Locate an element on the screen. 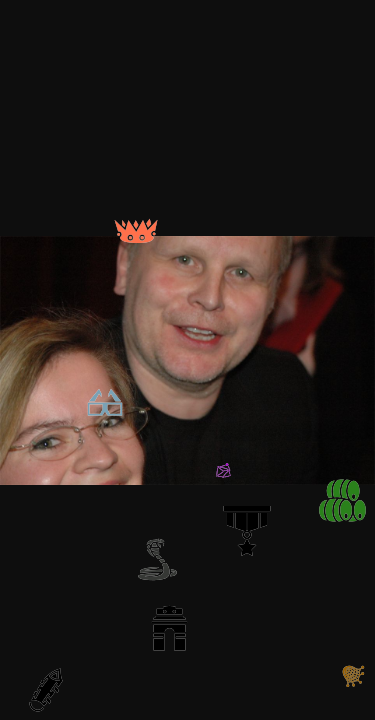 This screenshot has width=375, height=720. indicates premium or VIP membership status is located at coordinates (136, 231).